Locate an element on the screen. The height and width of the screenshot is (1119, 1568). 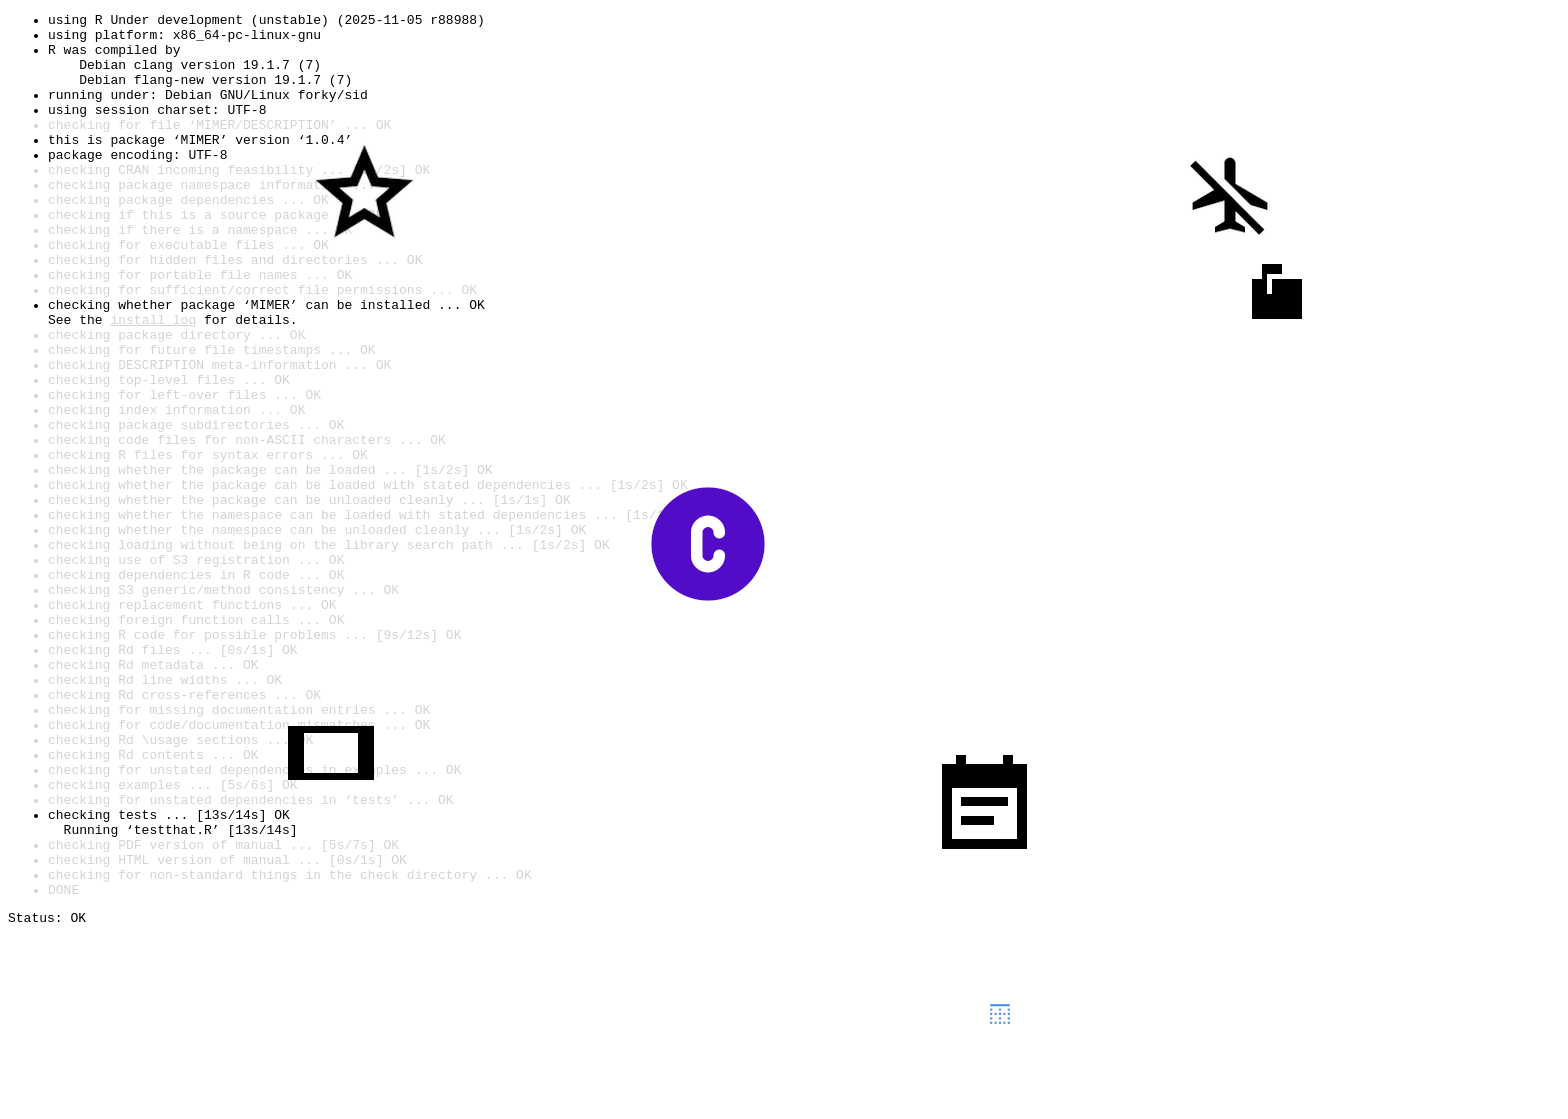
view event details or notes is located at coordinates (984, 806).